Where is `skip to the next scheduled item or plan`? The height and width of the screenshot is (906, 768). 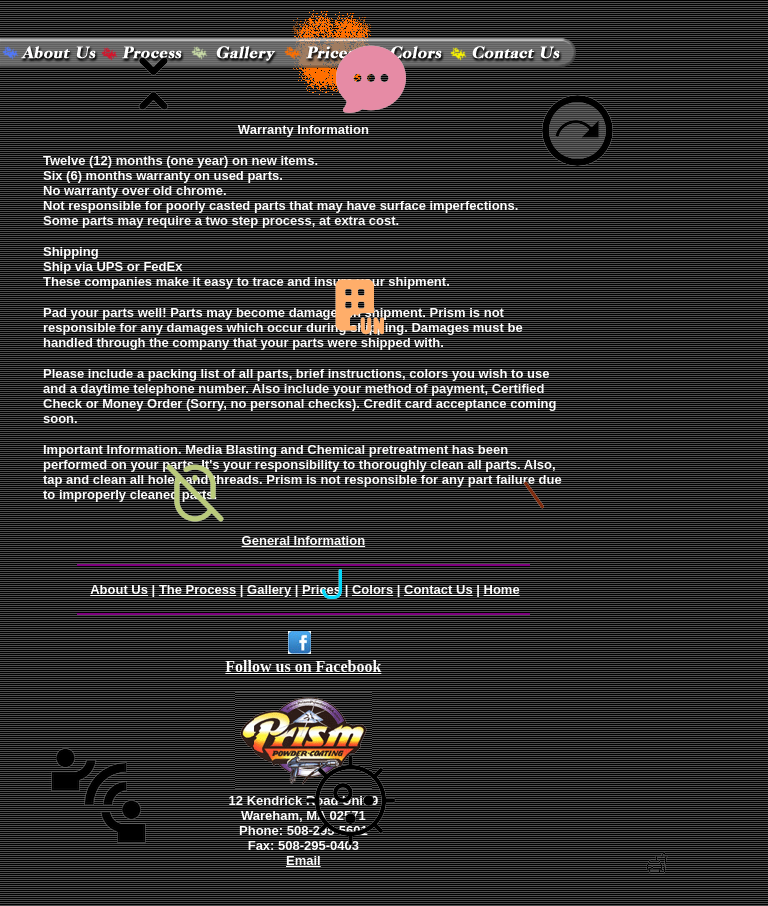
skip to the next scheduled item or plan is located at coordinates (577, 130).